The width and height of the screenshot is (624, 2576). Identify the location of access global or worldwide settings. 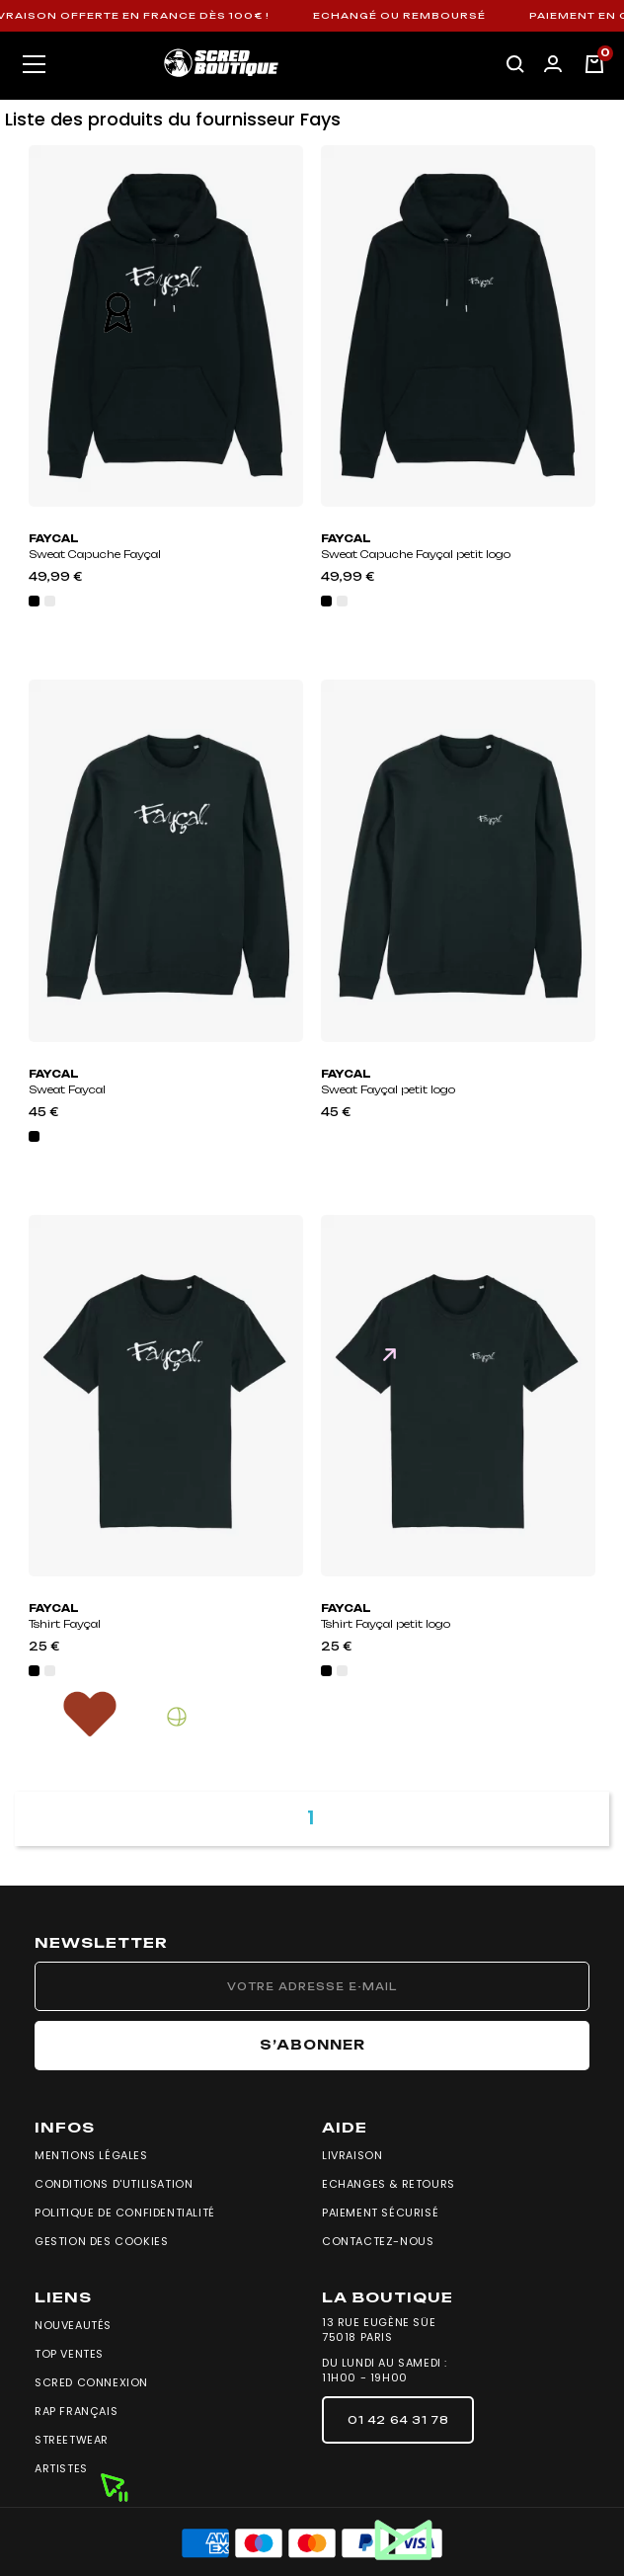
(177, 1717).